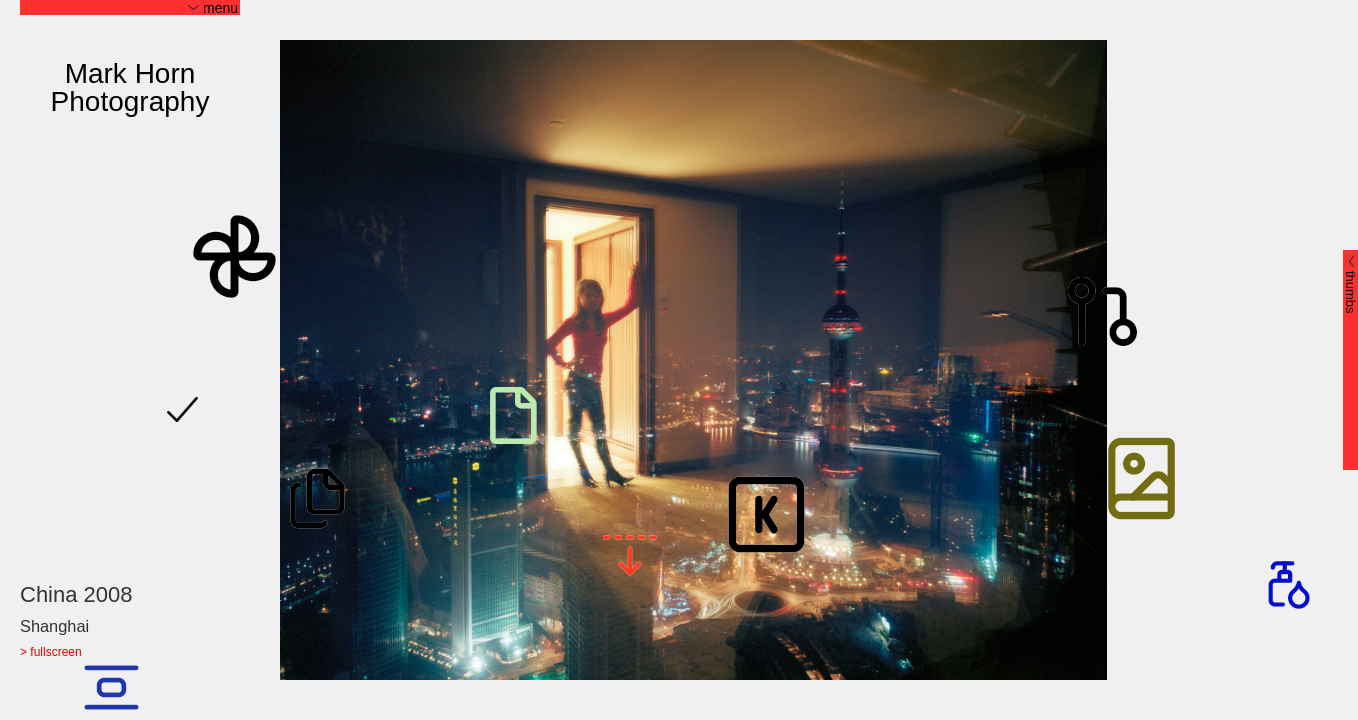  What do you see at coordinates (234, 256) in the screenshot?
I see `open google photos` at bounding box center [234, 256].